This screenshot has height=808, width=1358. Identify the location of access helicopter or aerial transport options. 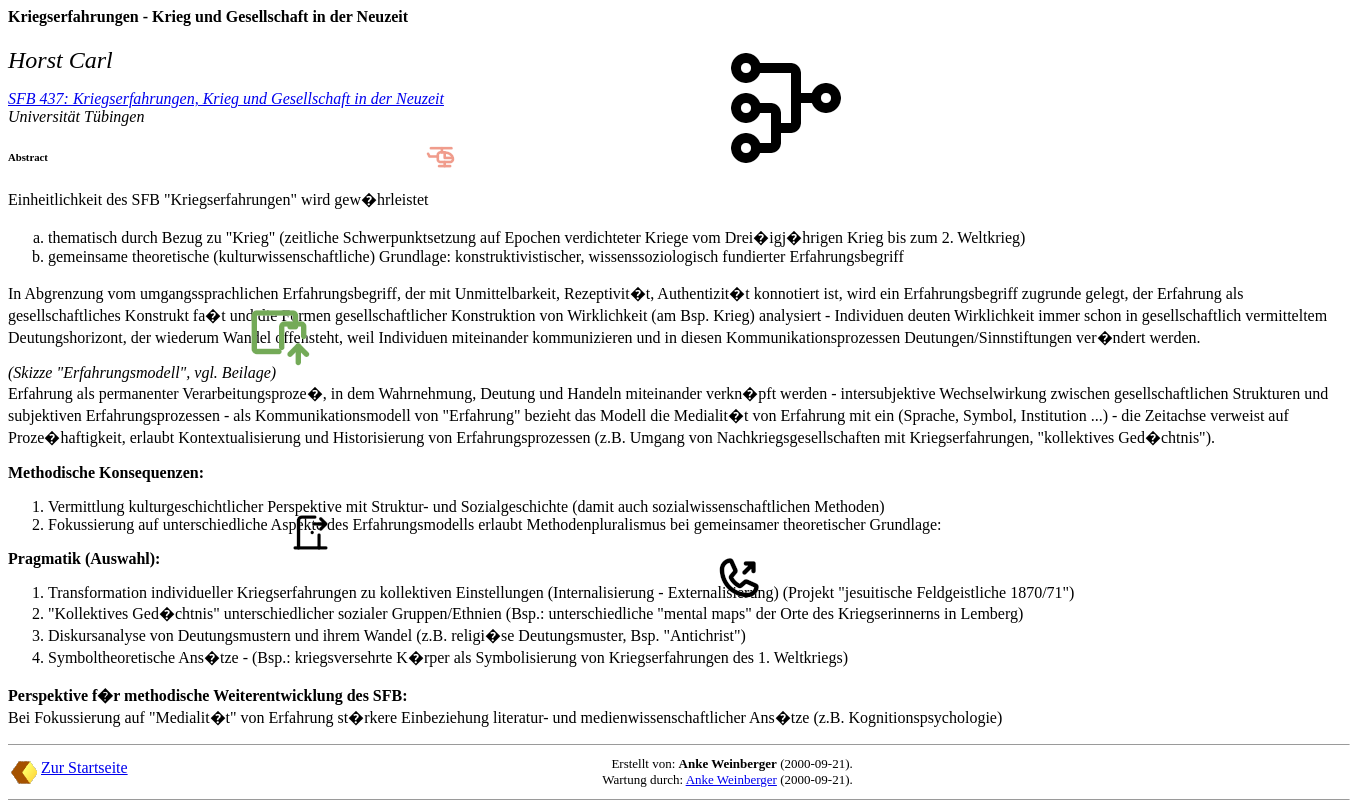
(440, 156).